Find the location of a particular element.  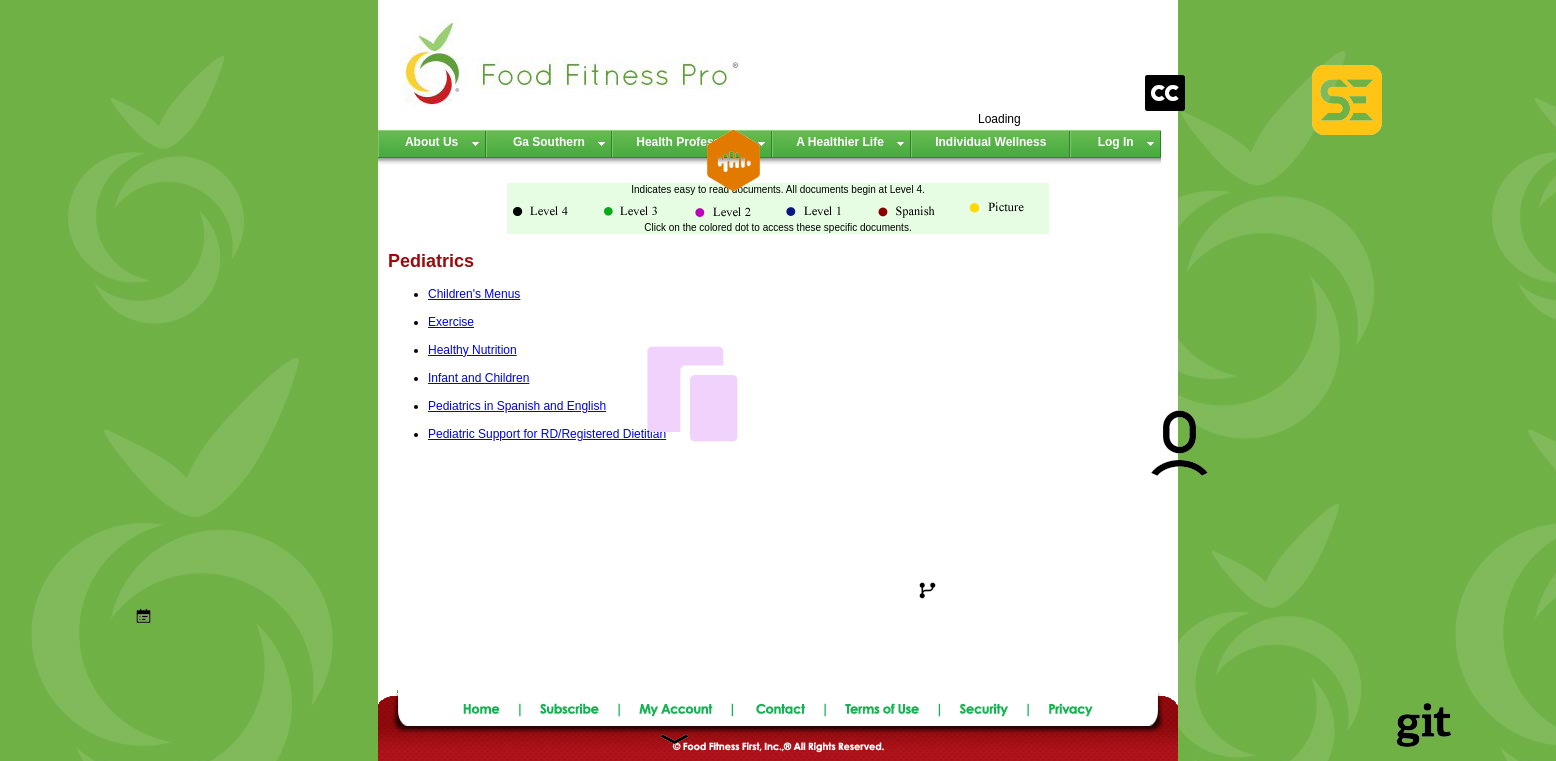

git version control system logo is located at coordinates (1424, 725).